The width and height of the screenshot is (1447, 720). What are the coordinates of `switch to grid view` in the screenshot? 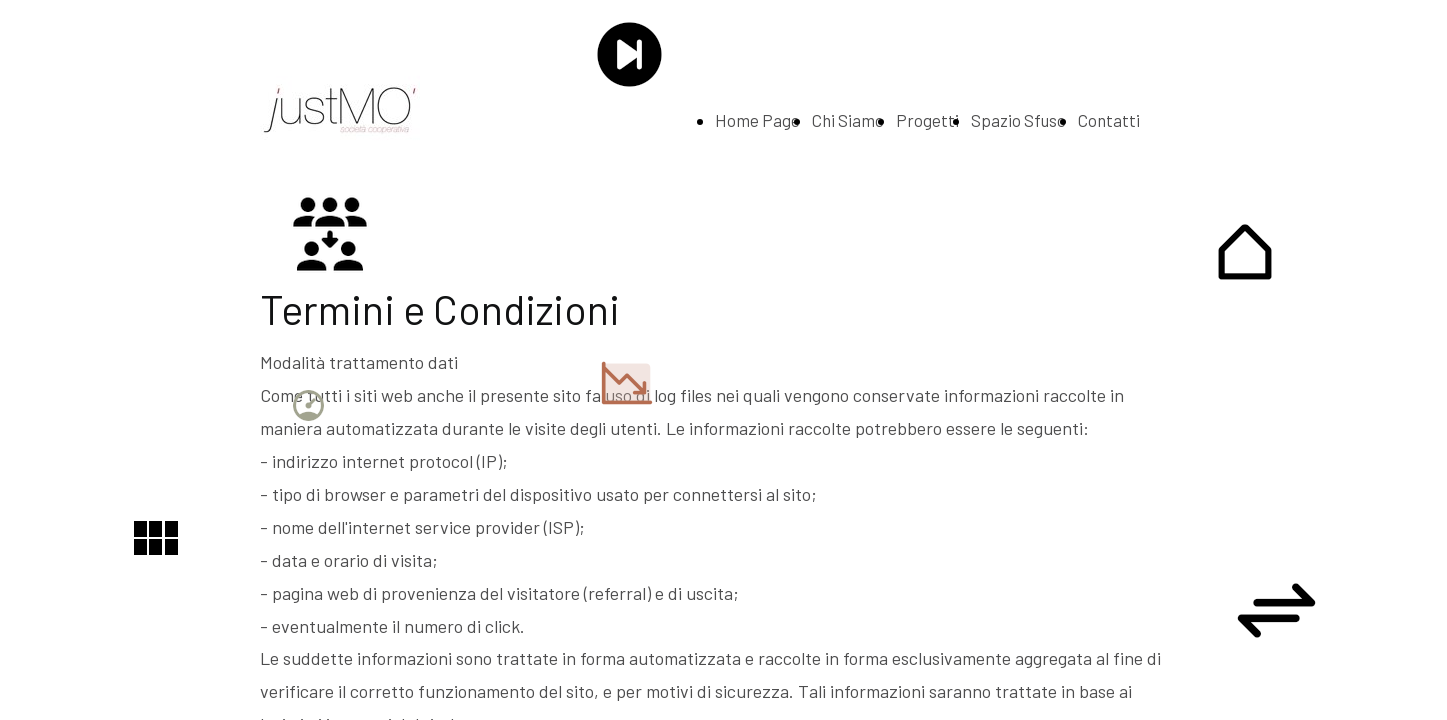 It's located at (154, 539).